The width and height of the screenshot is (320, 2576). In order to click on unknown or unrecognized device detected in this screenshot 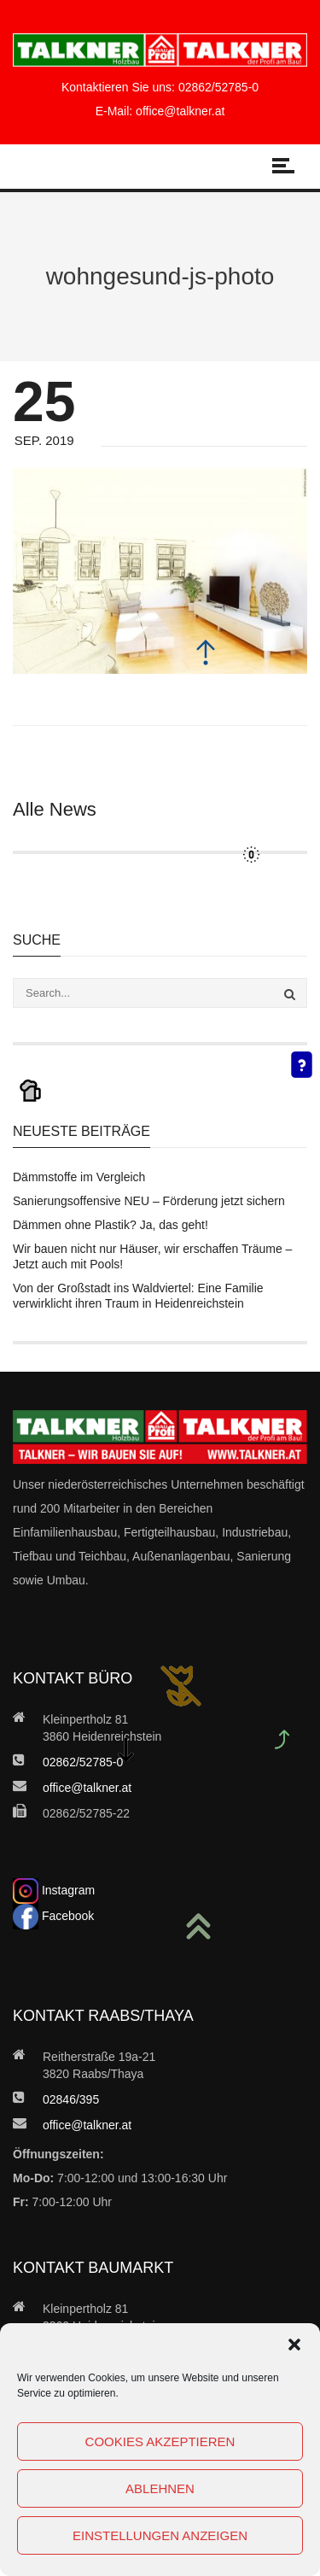, I will do `click(301, 1064)`.